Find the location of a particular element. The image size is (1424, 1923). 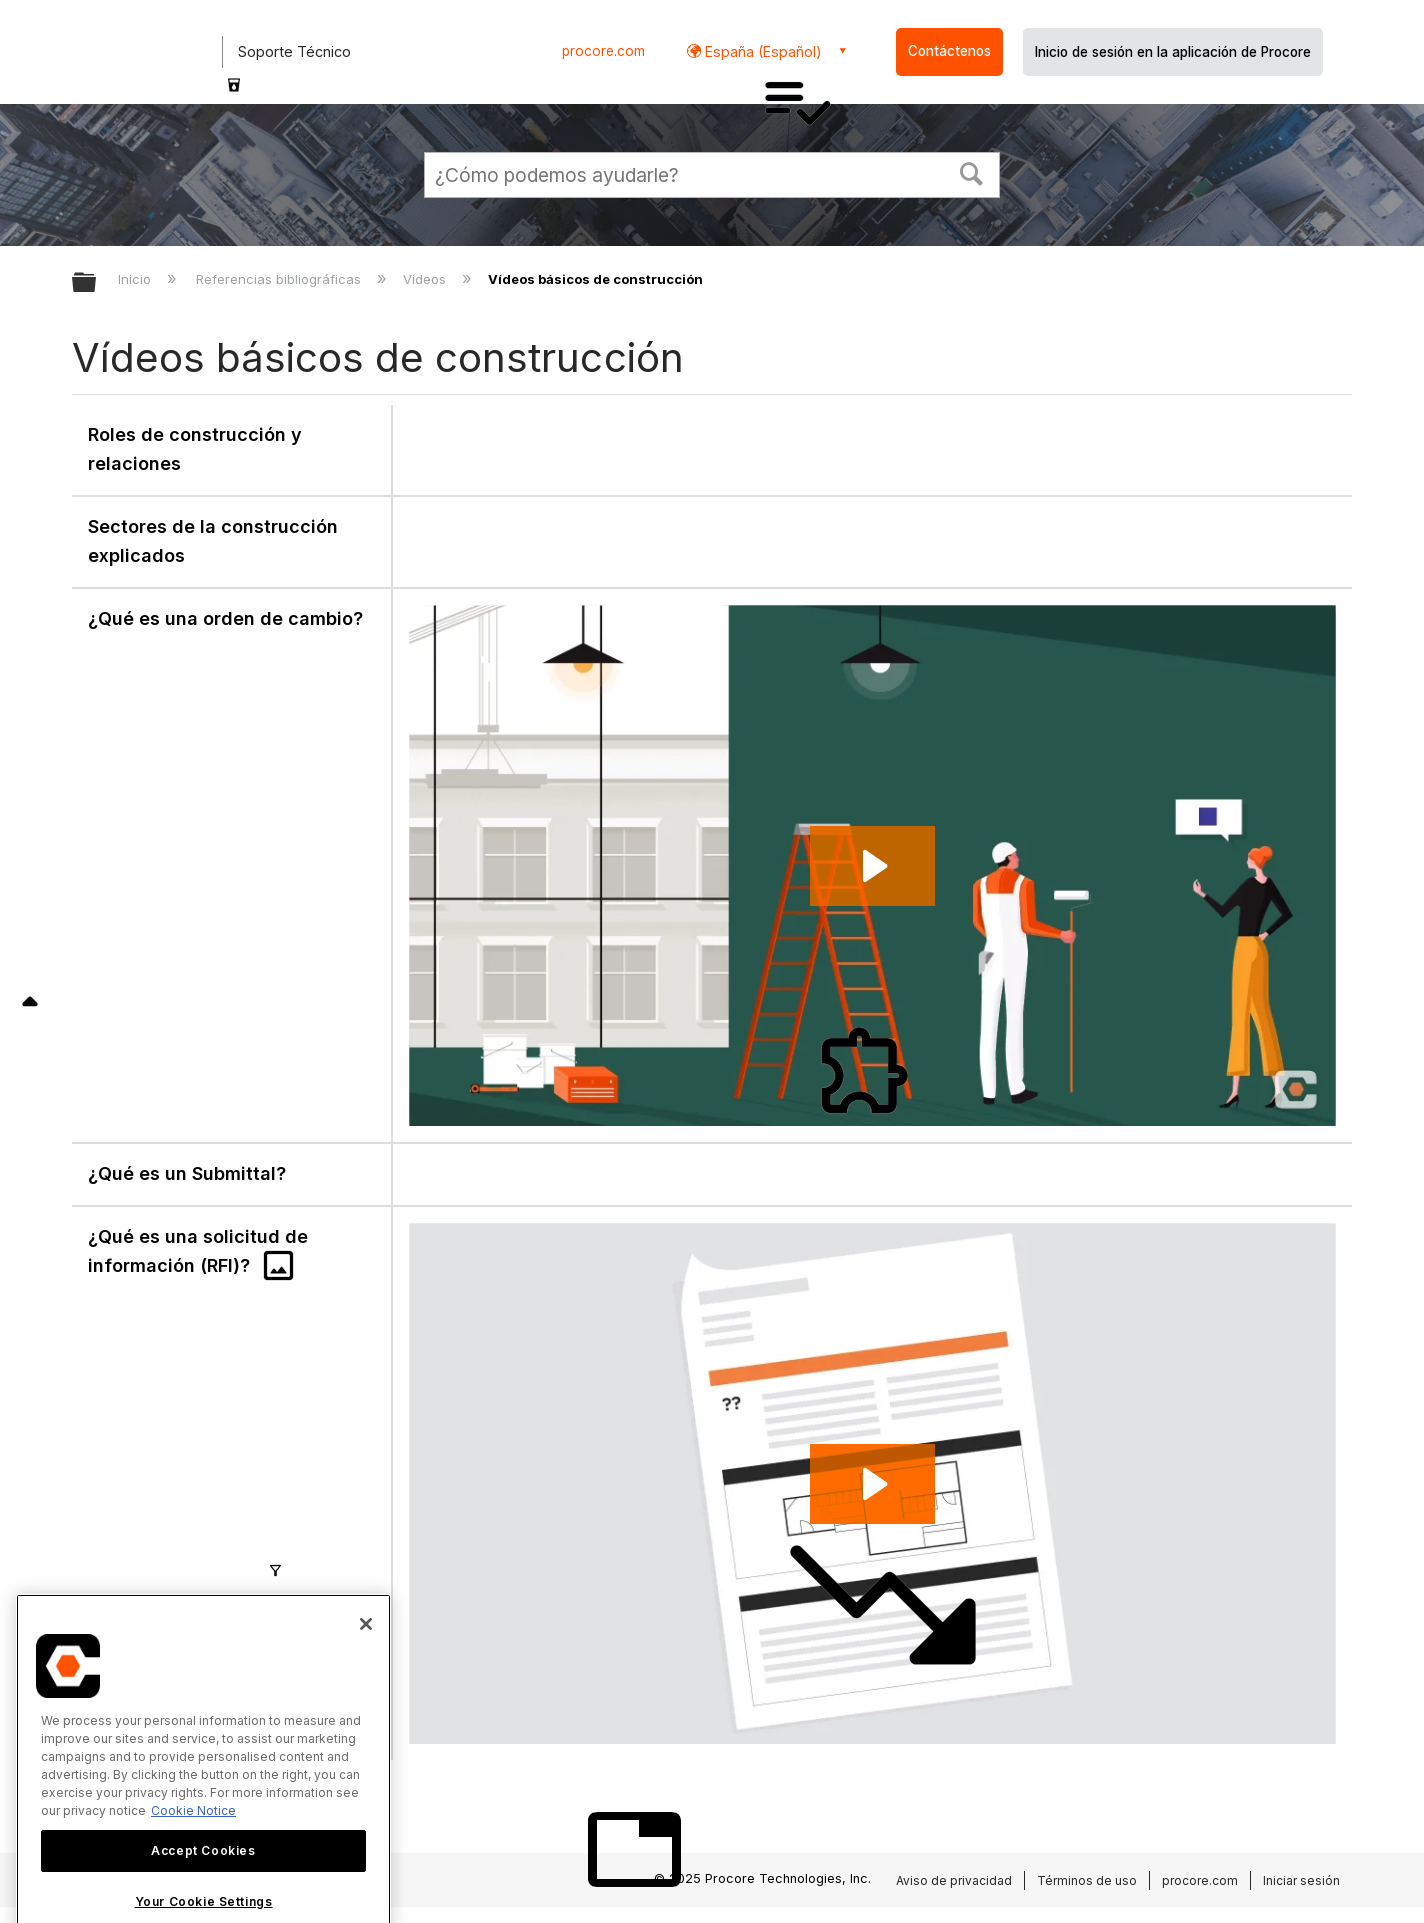

filter or sort content is located at coordinates (275, 1570).